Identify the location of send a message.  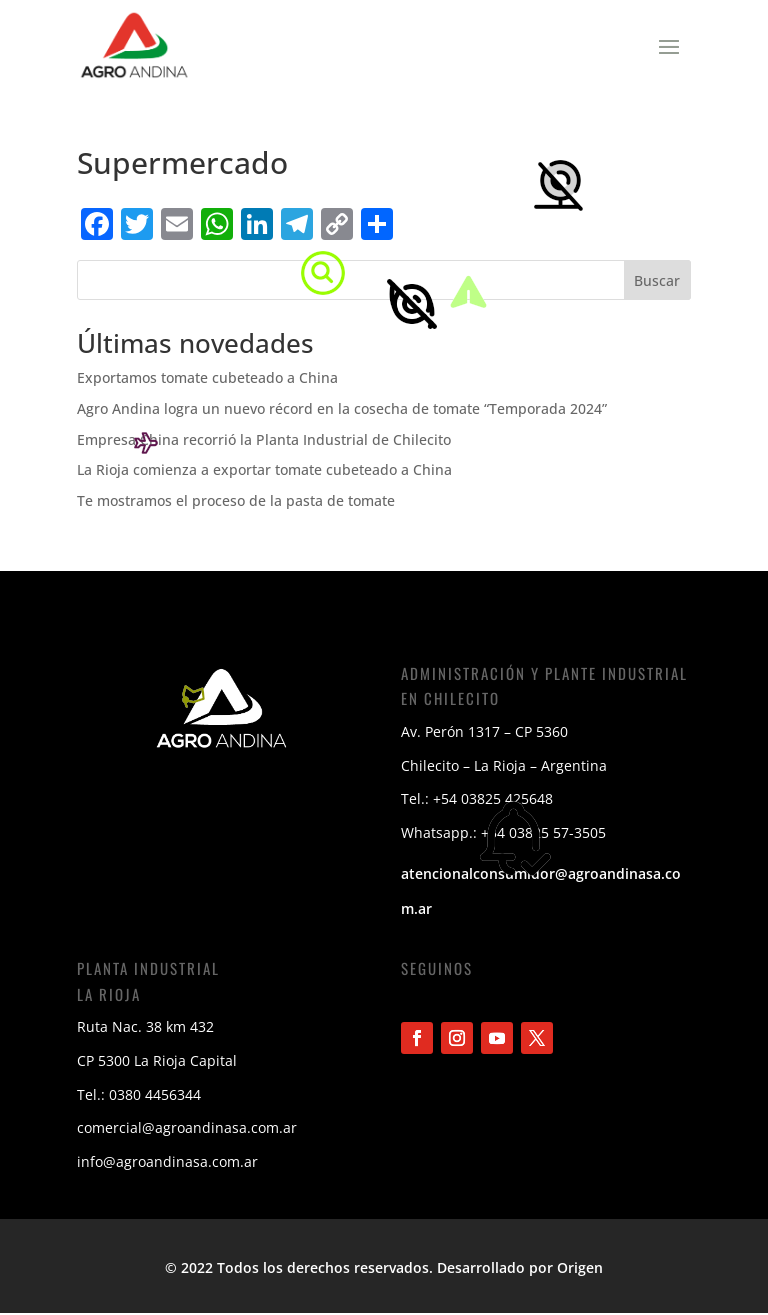
(468, 292).